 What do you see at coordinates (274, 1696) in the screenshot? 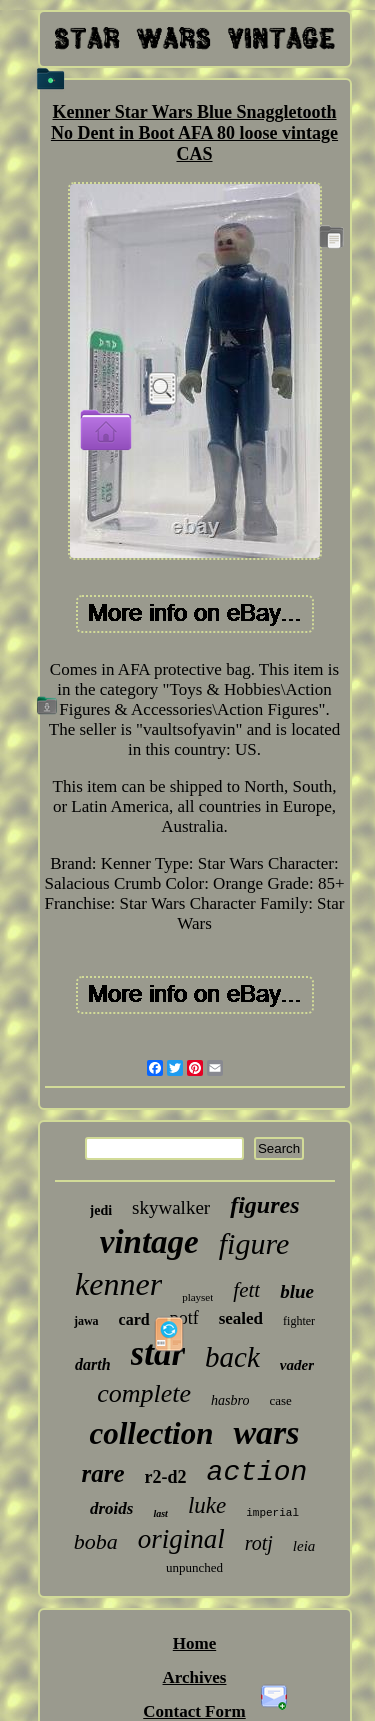
I see `compose a new email message` at bounding box center [274, 1696].